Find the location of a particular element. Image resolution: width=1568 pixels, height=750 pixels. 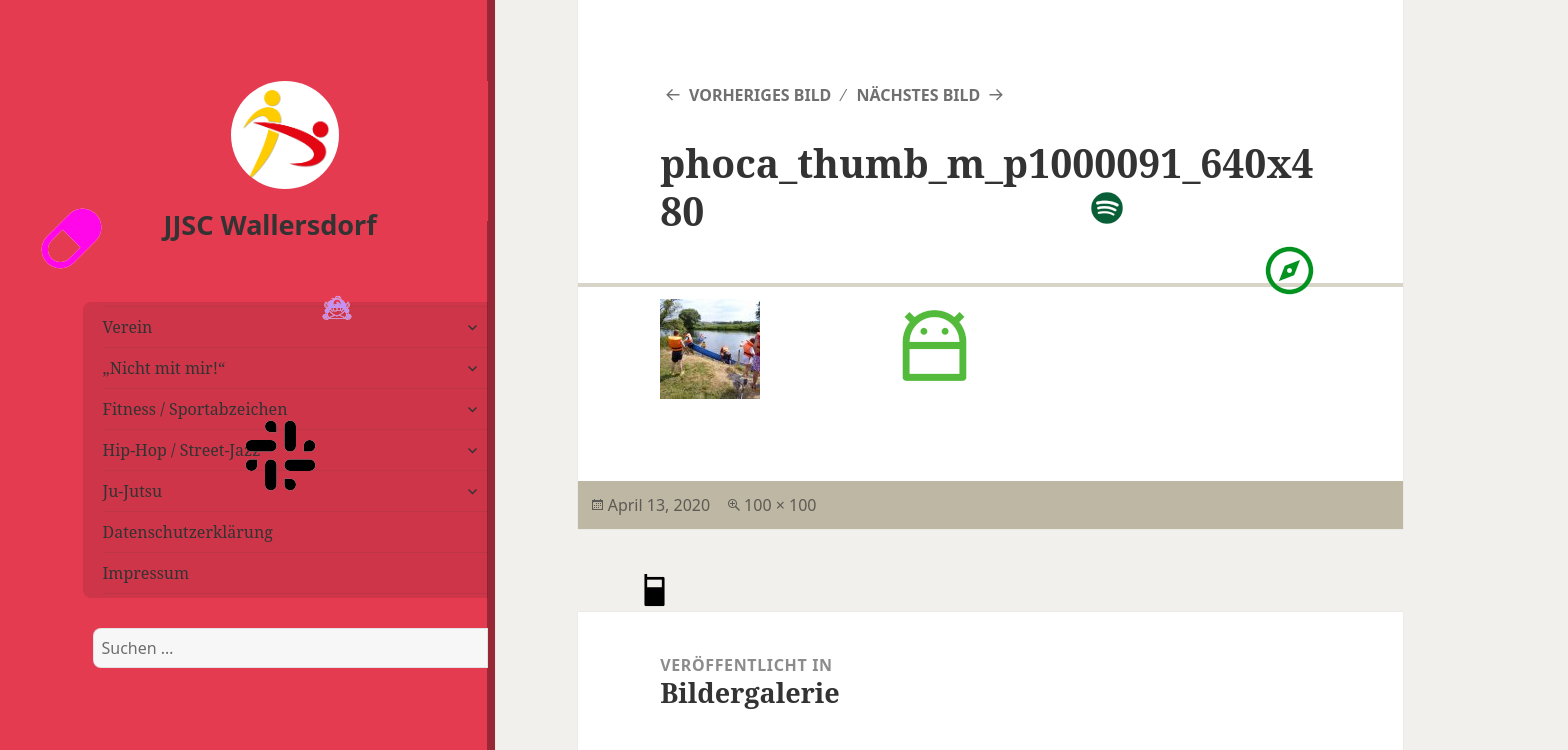

access medication or pharmacy features is located at coordinates (71, 238).